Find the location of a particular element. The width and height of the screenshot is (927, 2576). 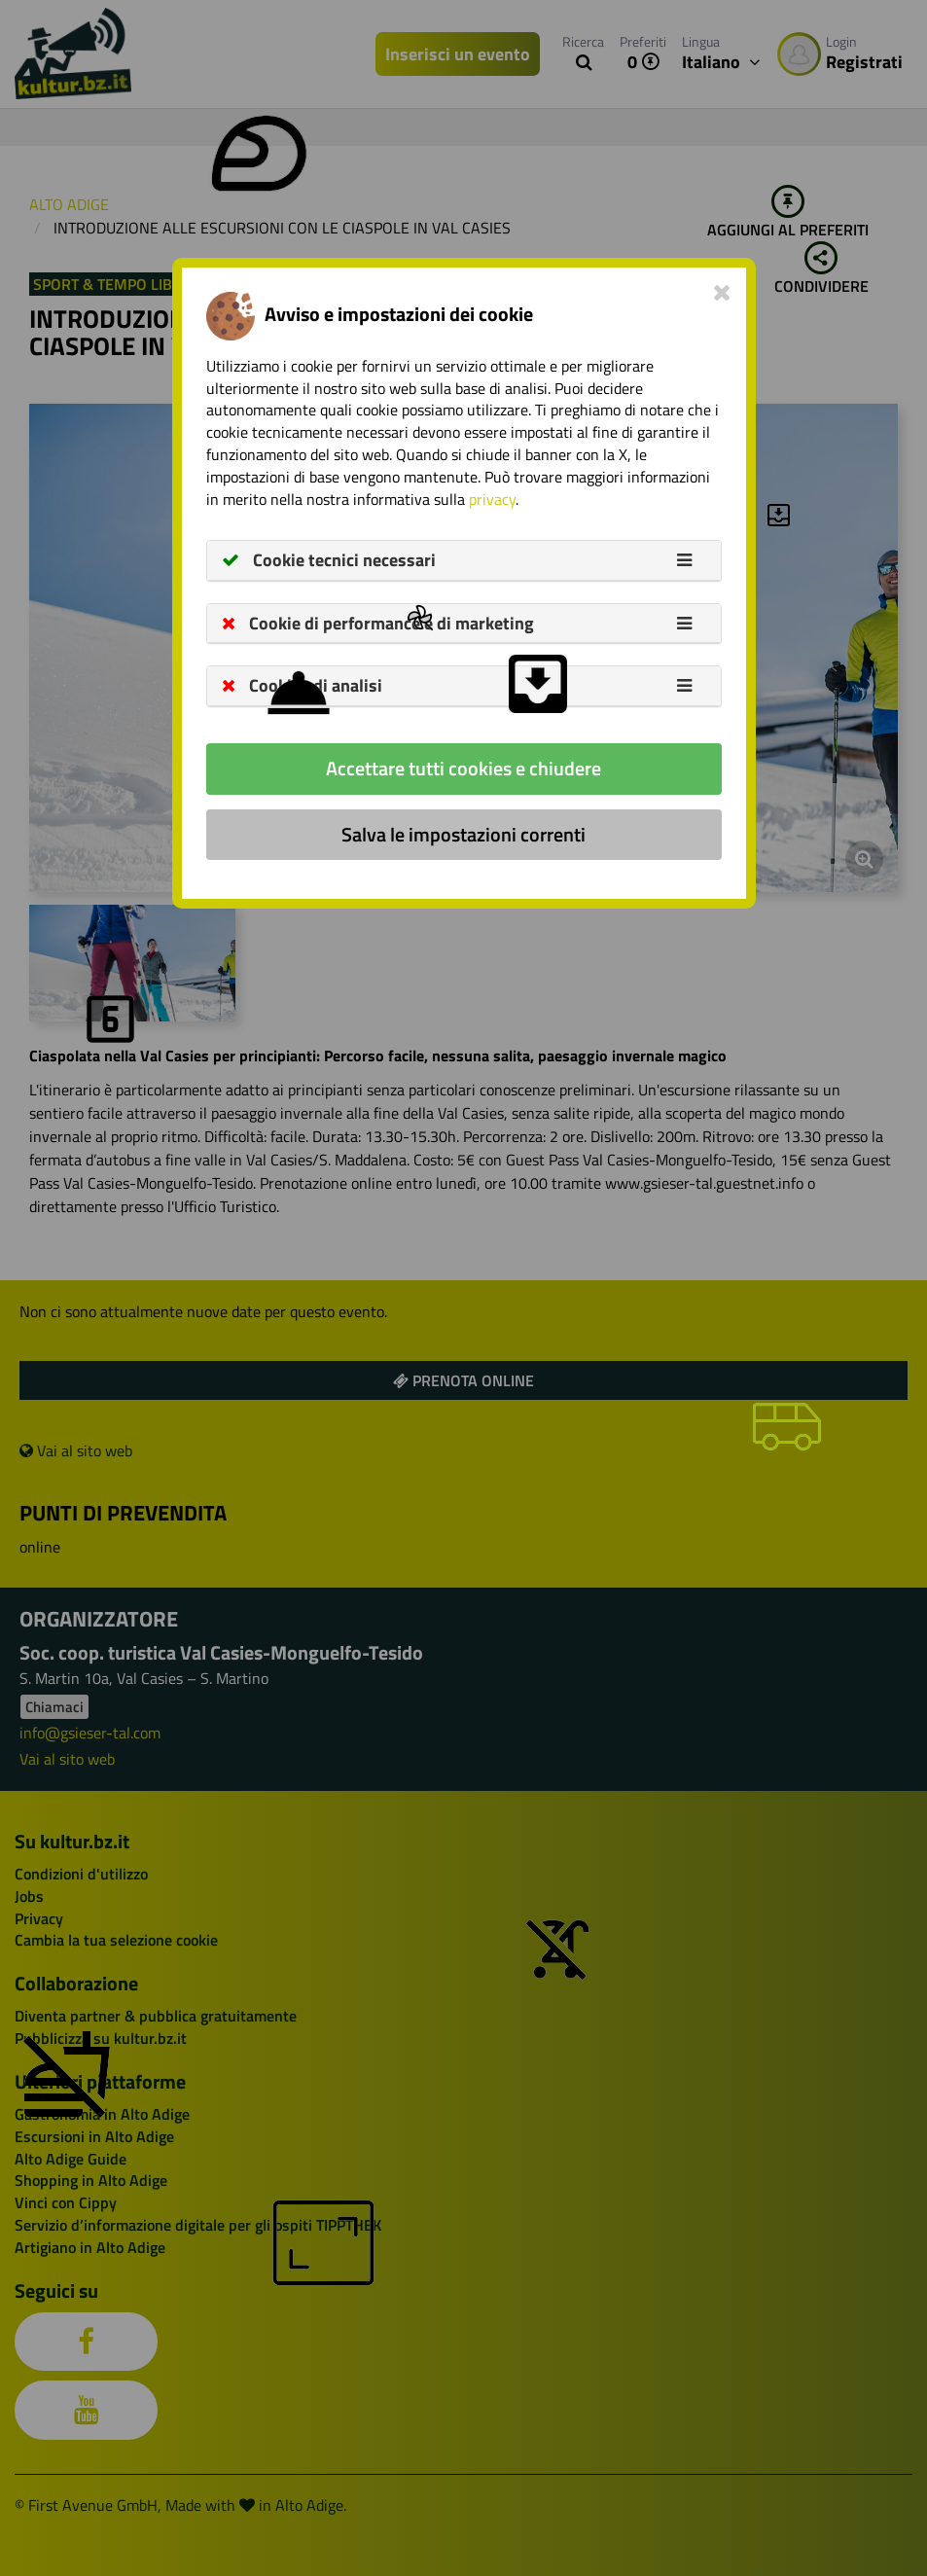

decorative or playful element indicating a fun feature is located at coordinates (420, 618).